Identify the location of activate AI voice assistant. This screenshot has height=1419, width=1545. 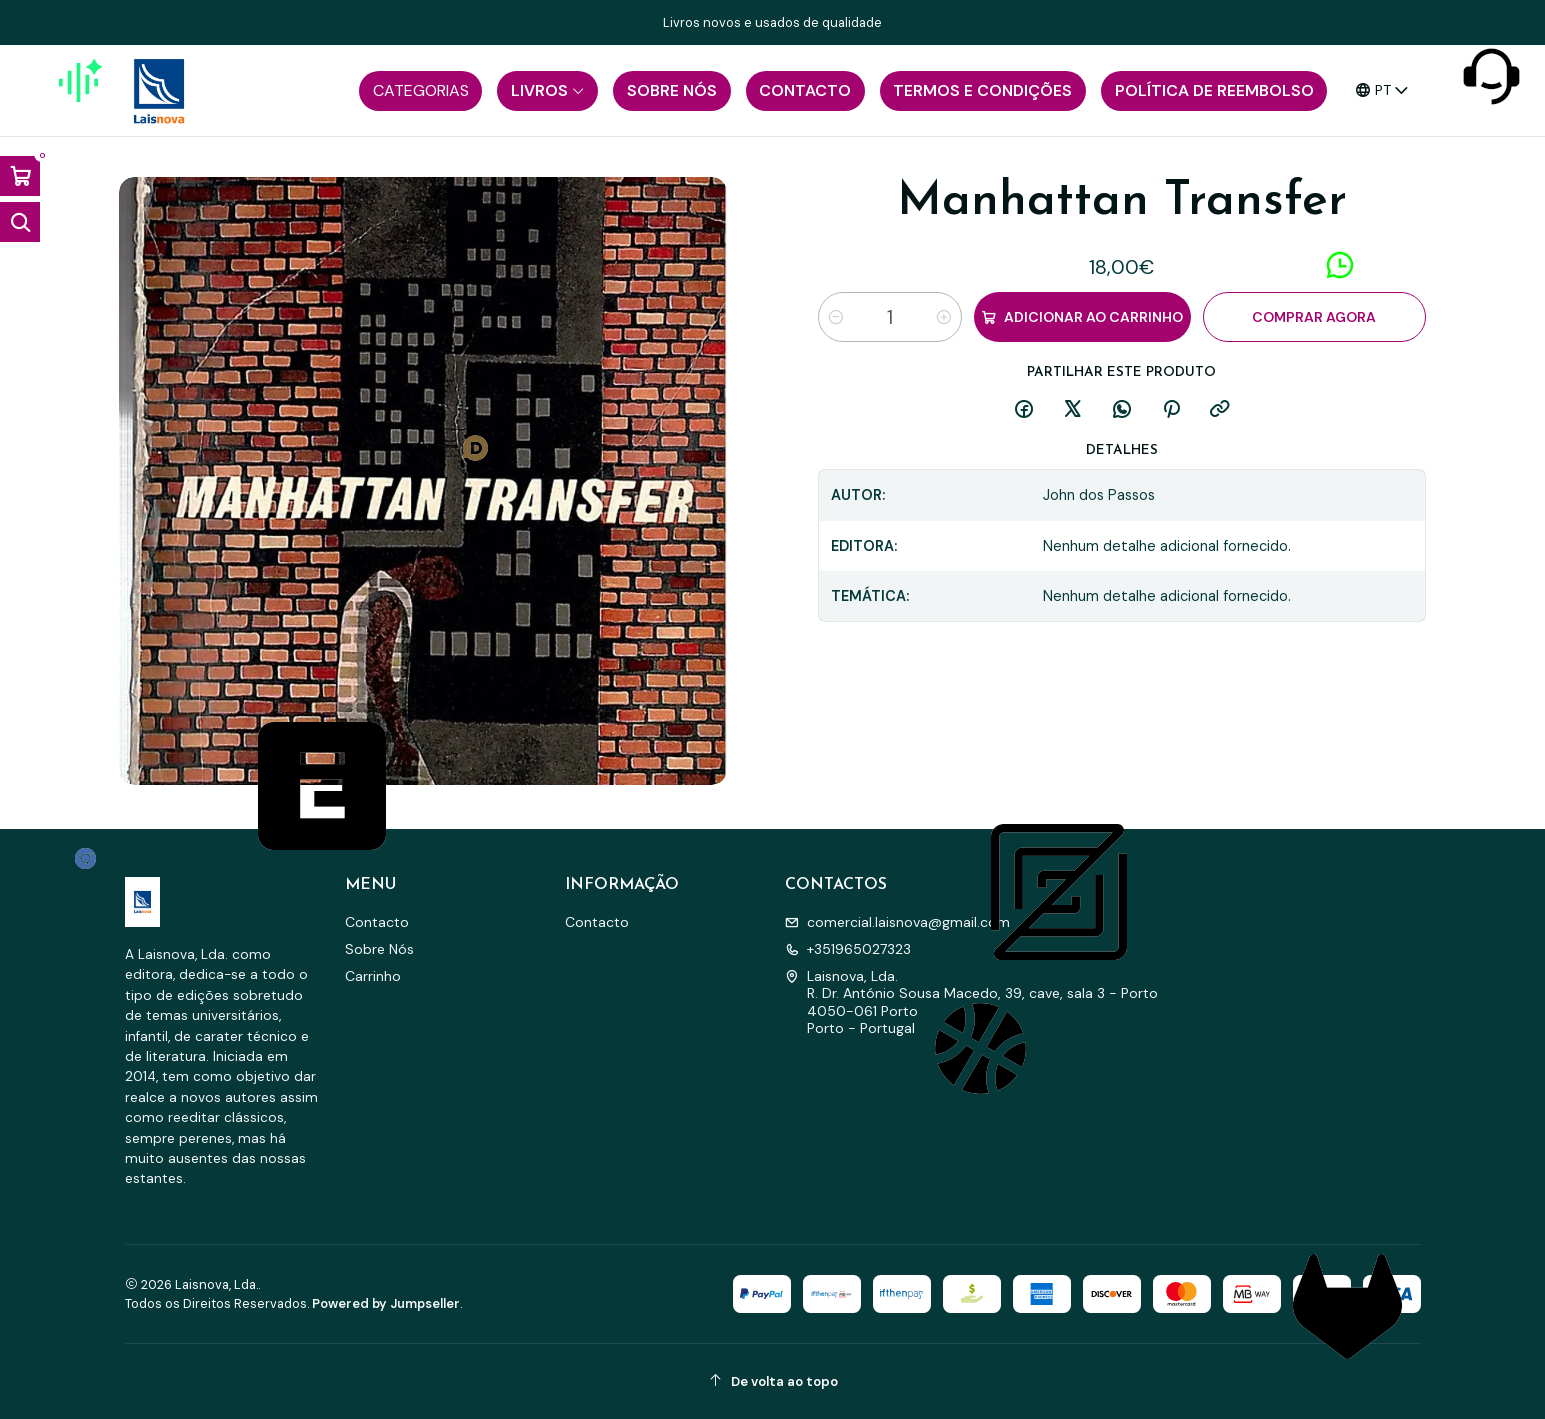
(78, 82).